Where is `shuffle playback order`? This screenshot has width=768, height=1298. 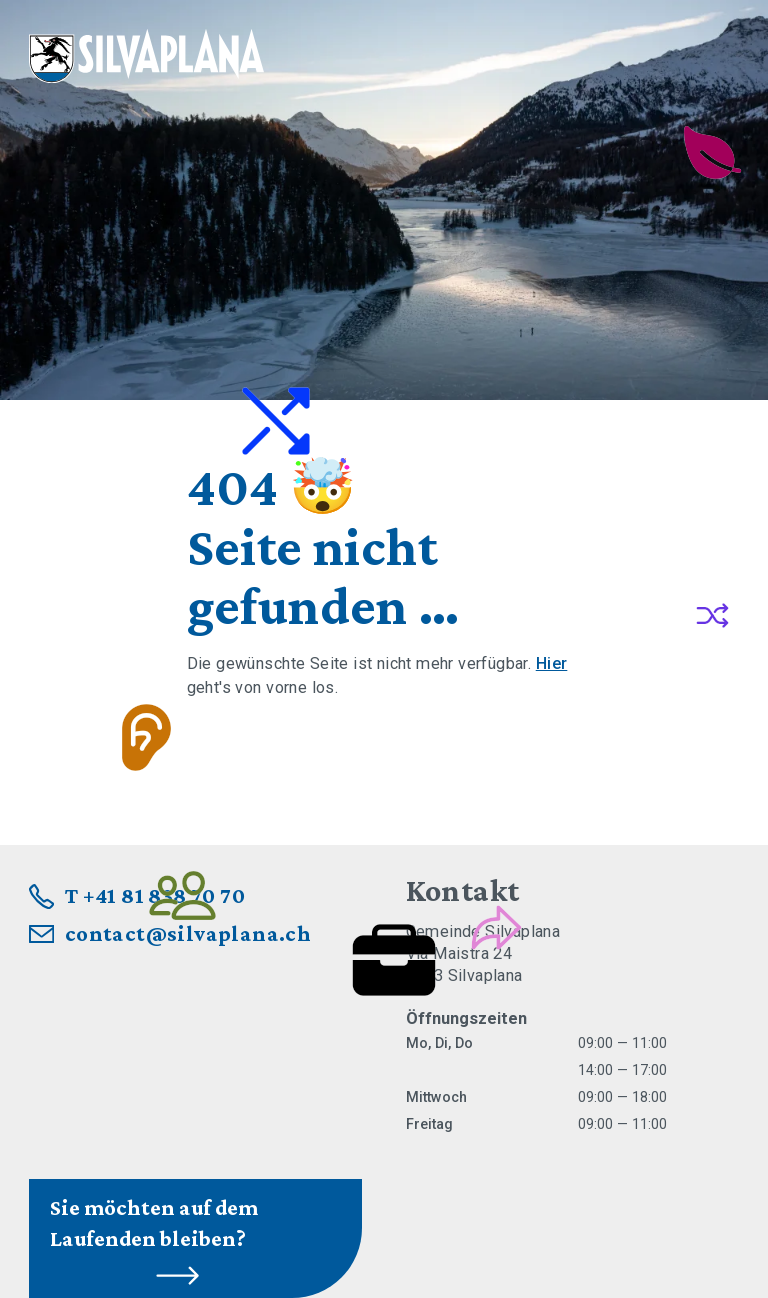
shuffle playback order is located at coordinates (712, 615).